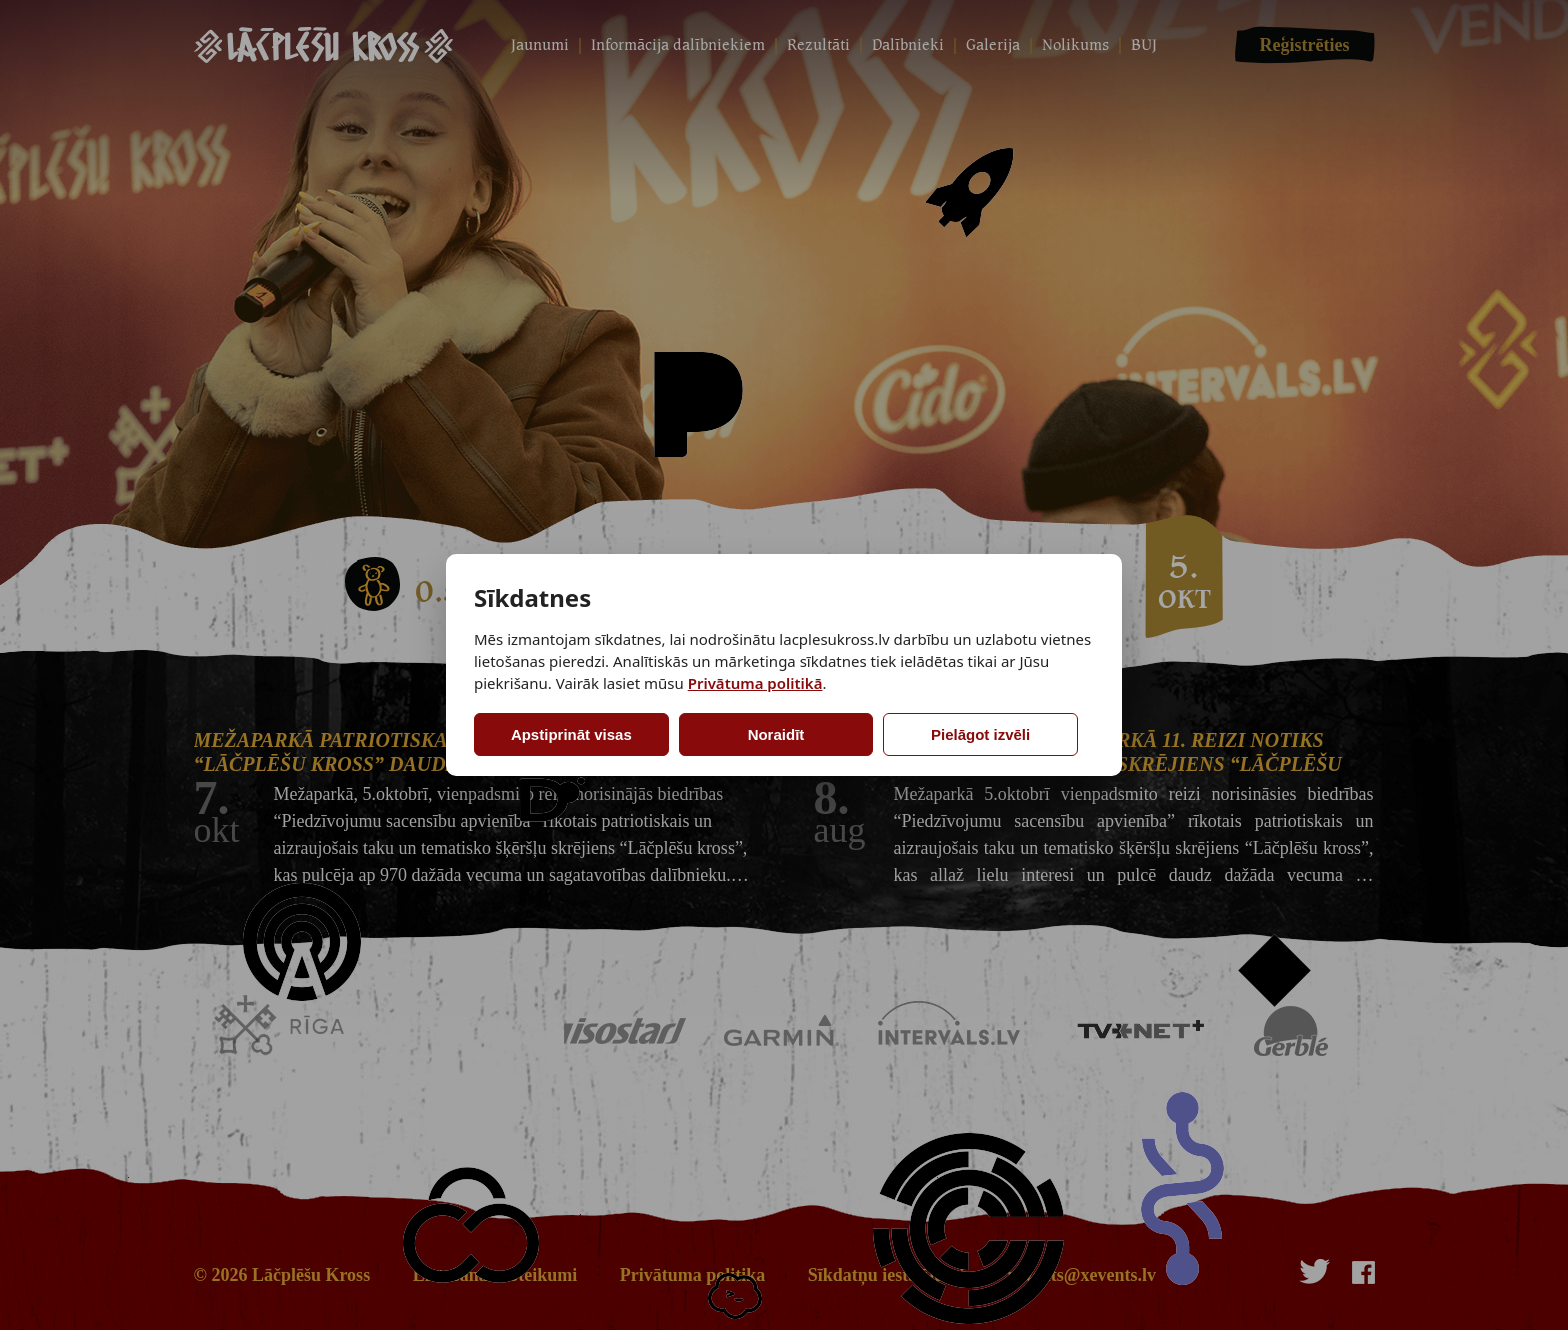 The width and height of the screenshot is (1568, 1330). What do you see at coordinates (969, 192) in the screenshot?
I see `Rocket.Chat messaging platform logo` at bounding box center [969, 192].